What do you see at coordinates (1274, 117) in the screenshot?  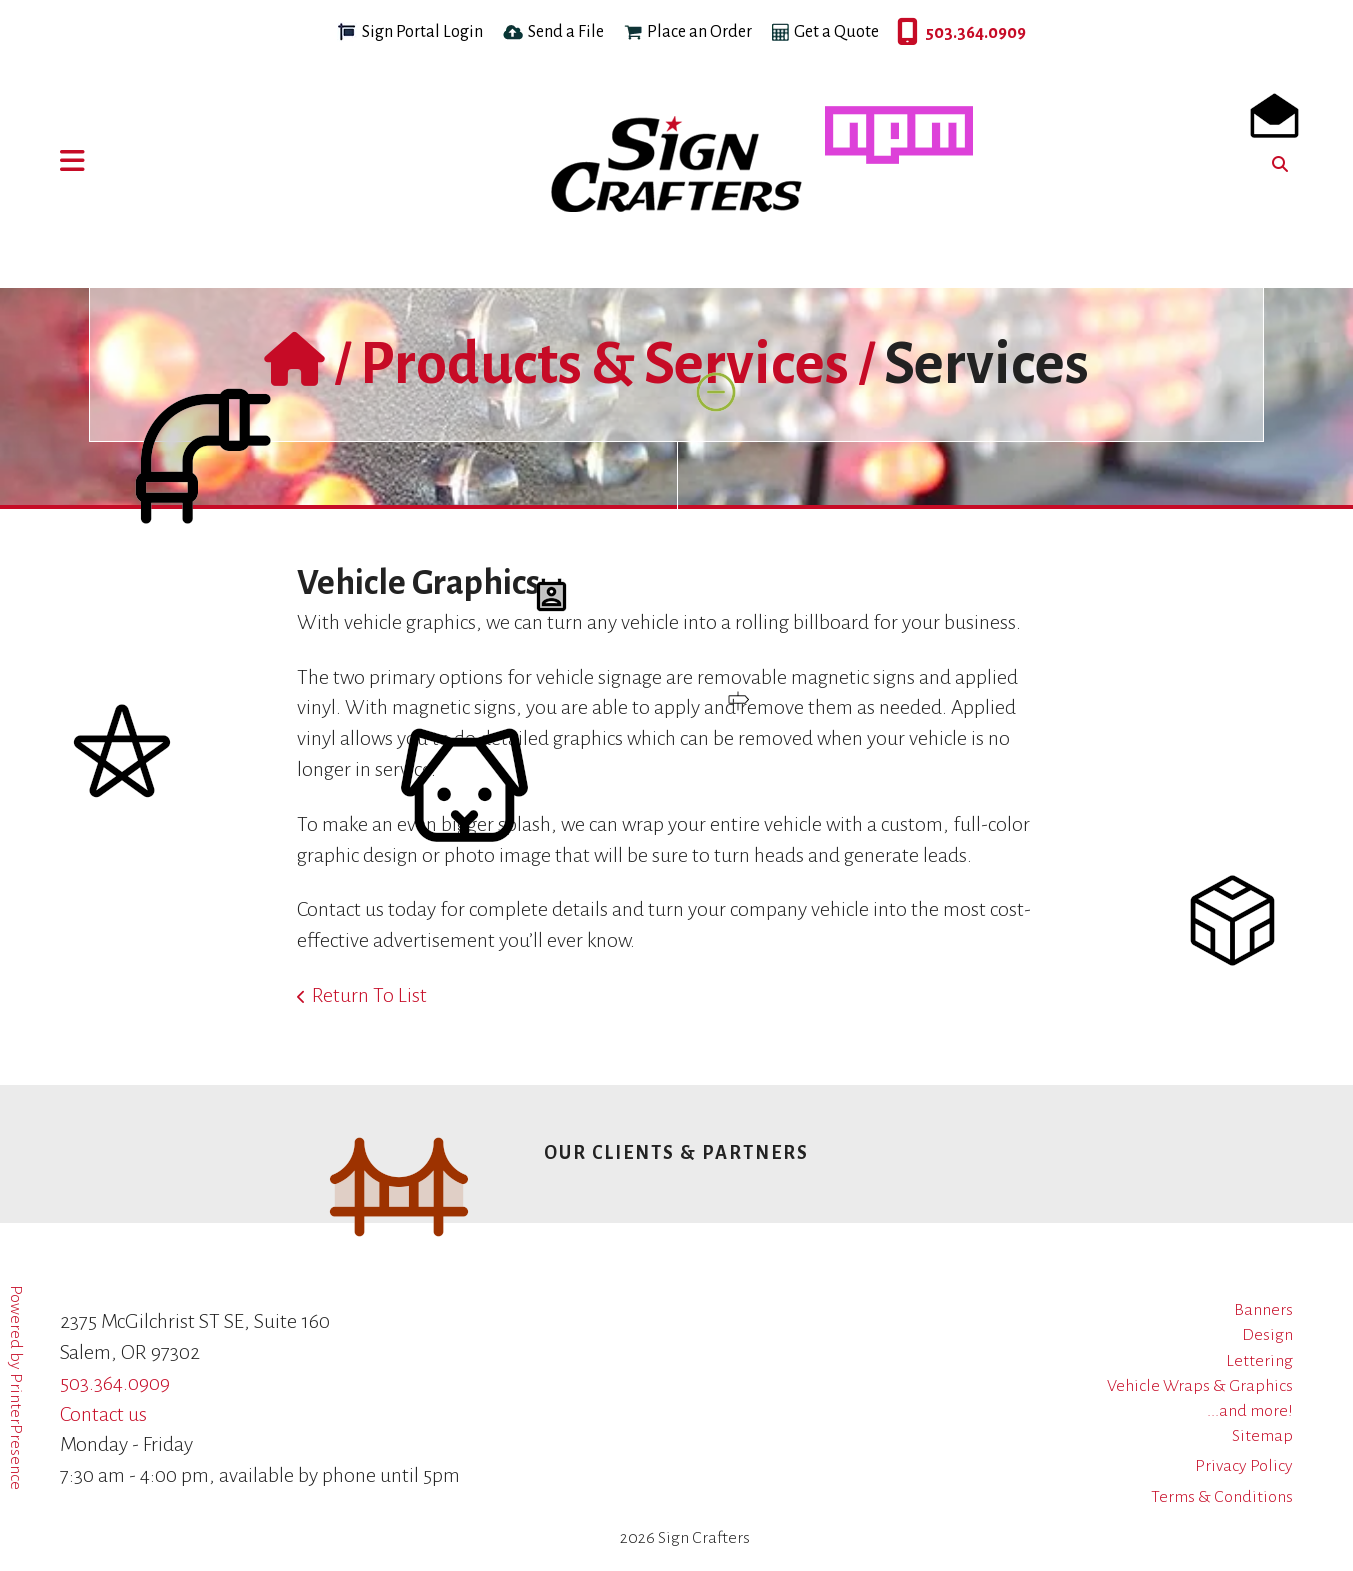 I see `view an opened or read email` at bounding box center [1274, 117].